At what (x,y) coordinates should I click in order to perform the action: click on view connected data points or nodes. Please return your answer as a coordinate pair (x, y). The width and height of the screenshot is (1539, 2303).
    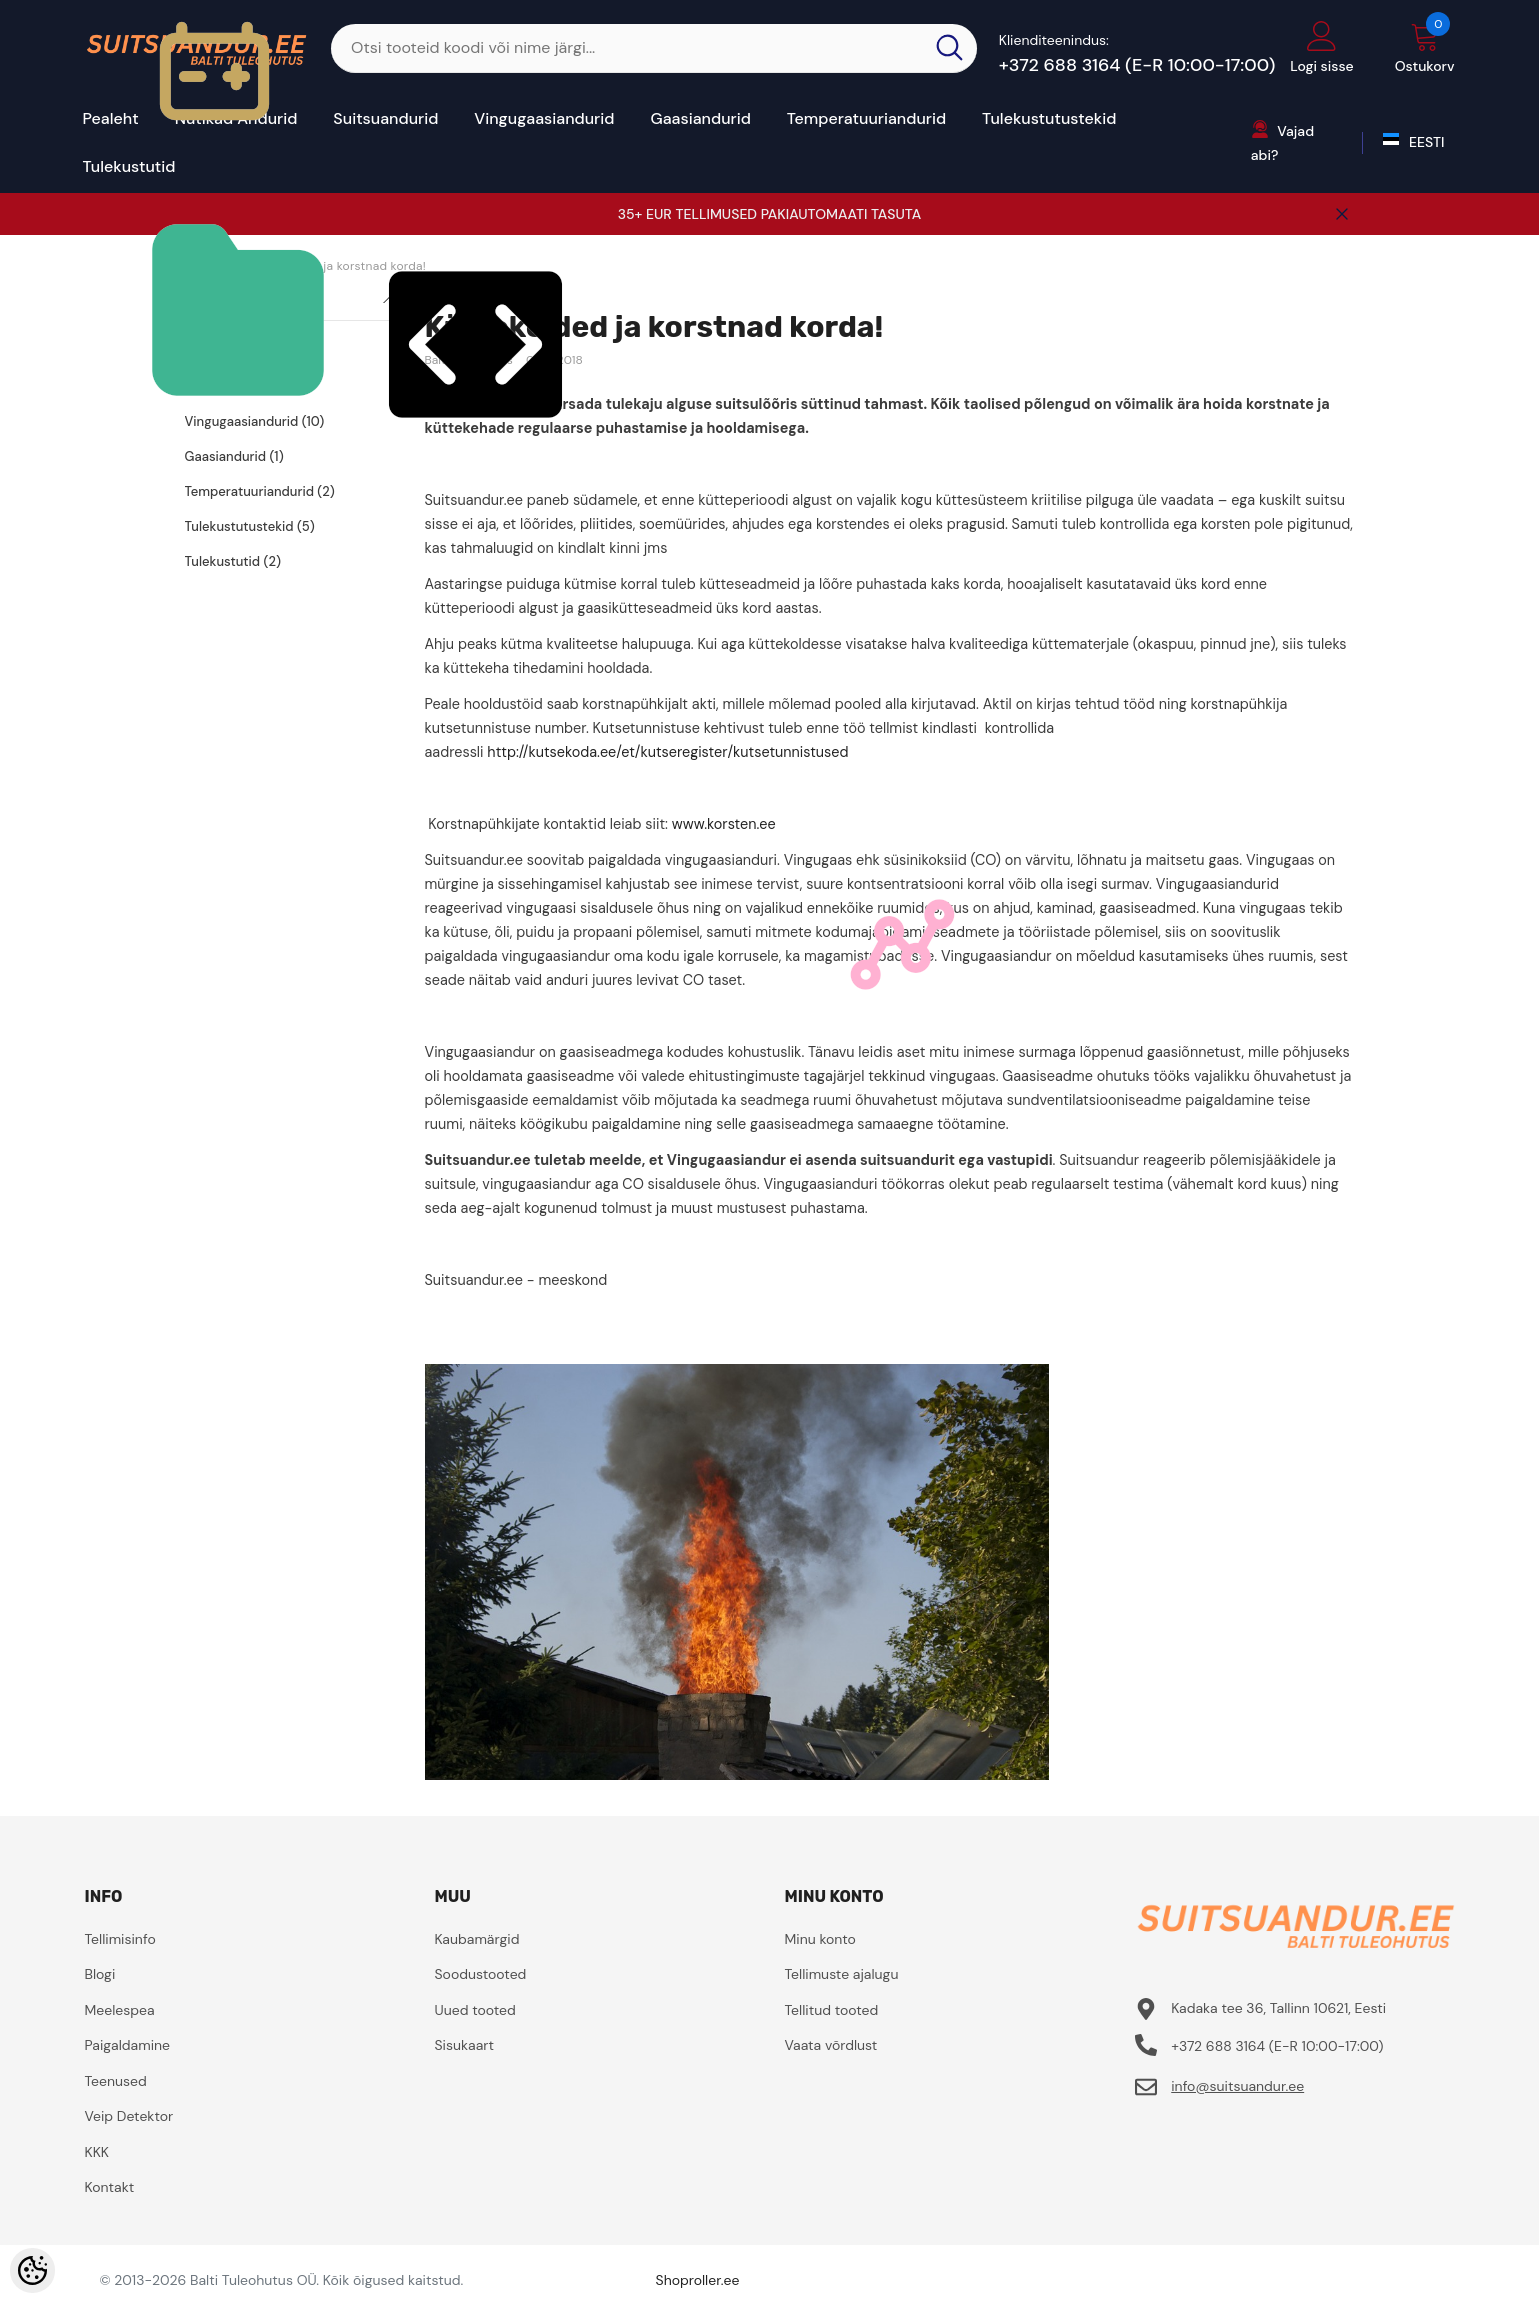
    Looking at the image, I should click on (902, 944).